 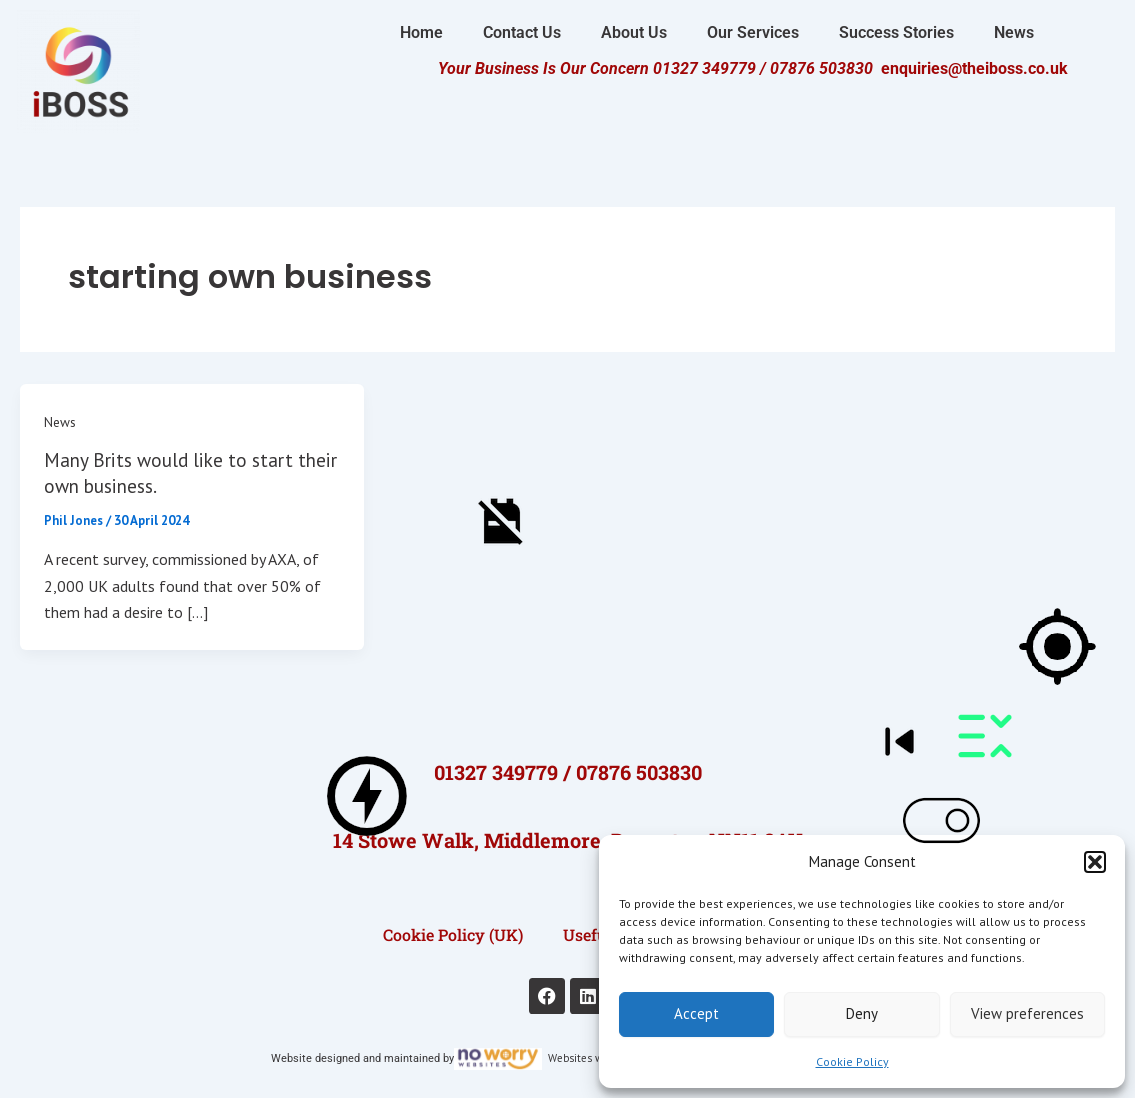 What do you see at coordinates (985, 736) in the screenshot?
I see `collapse or expand all list items` at bounding box center [985, 736].